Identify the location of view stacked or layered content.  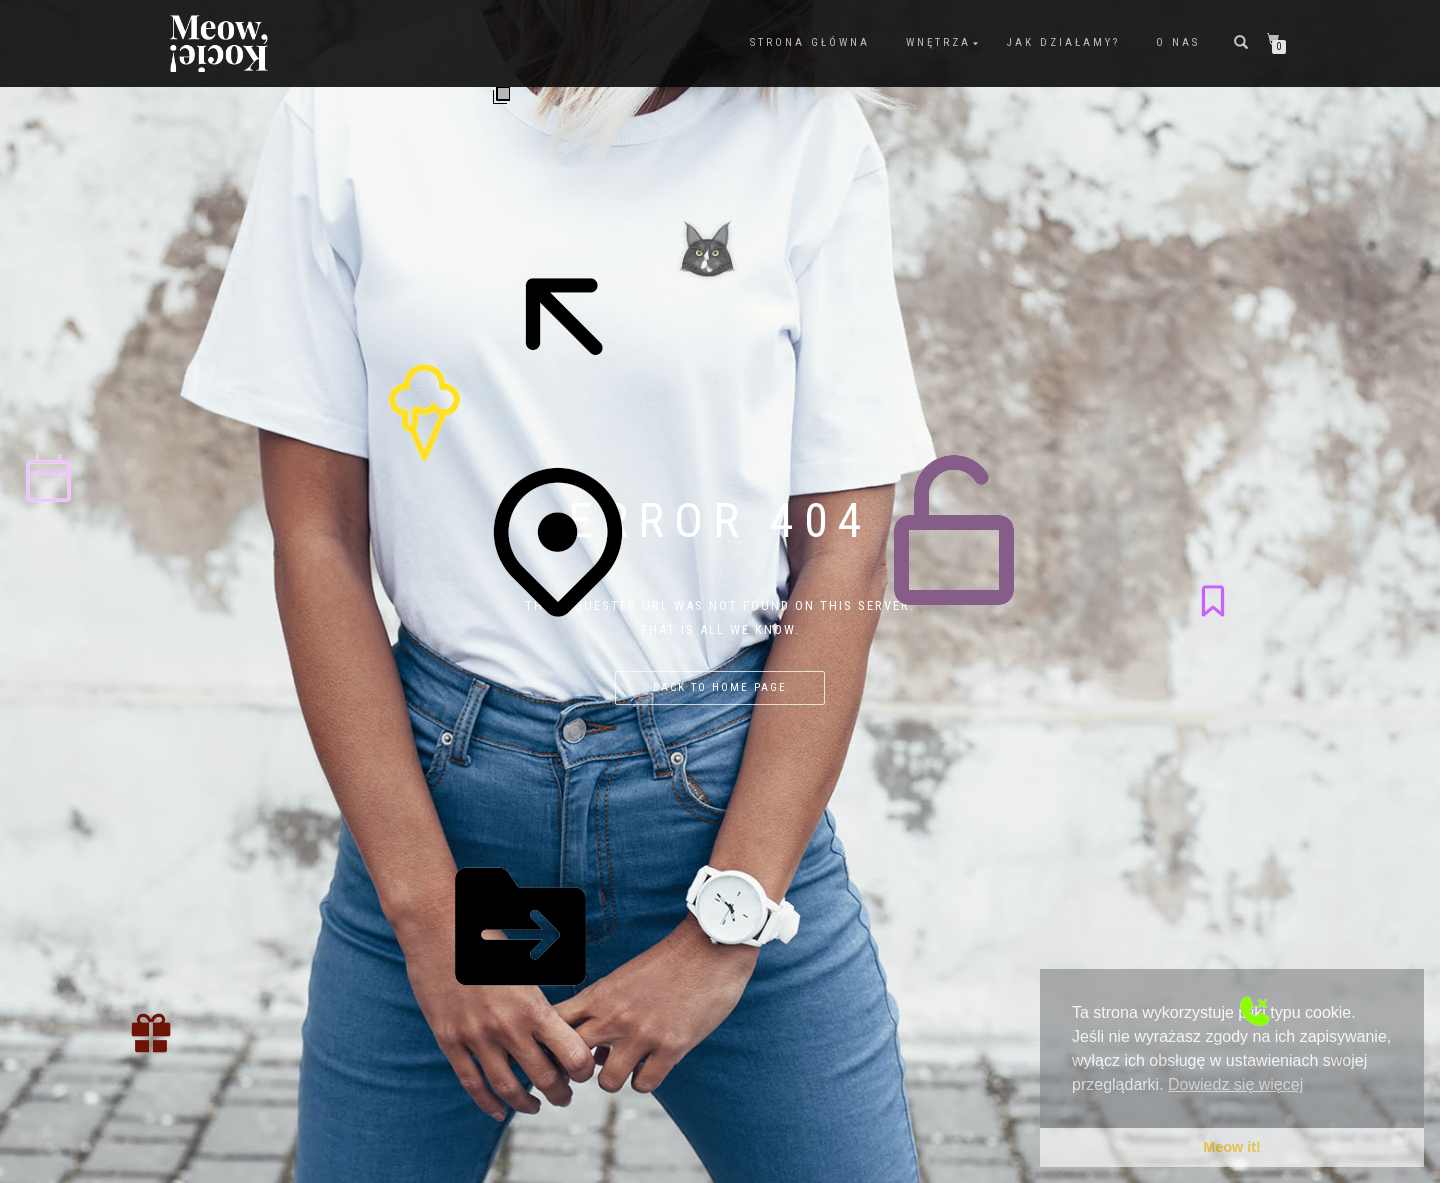
(501, 95).